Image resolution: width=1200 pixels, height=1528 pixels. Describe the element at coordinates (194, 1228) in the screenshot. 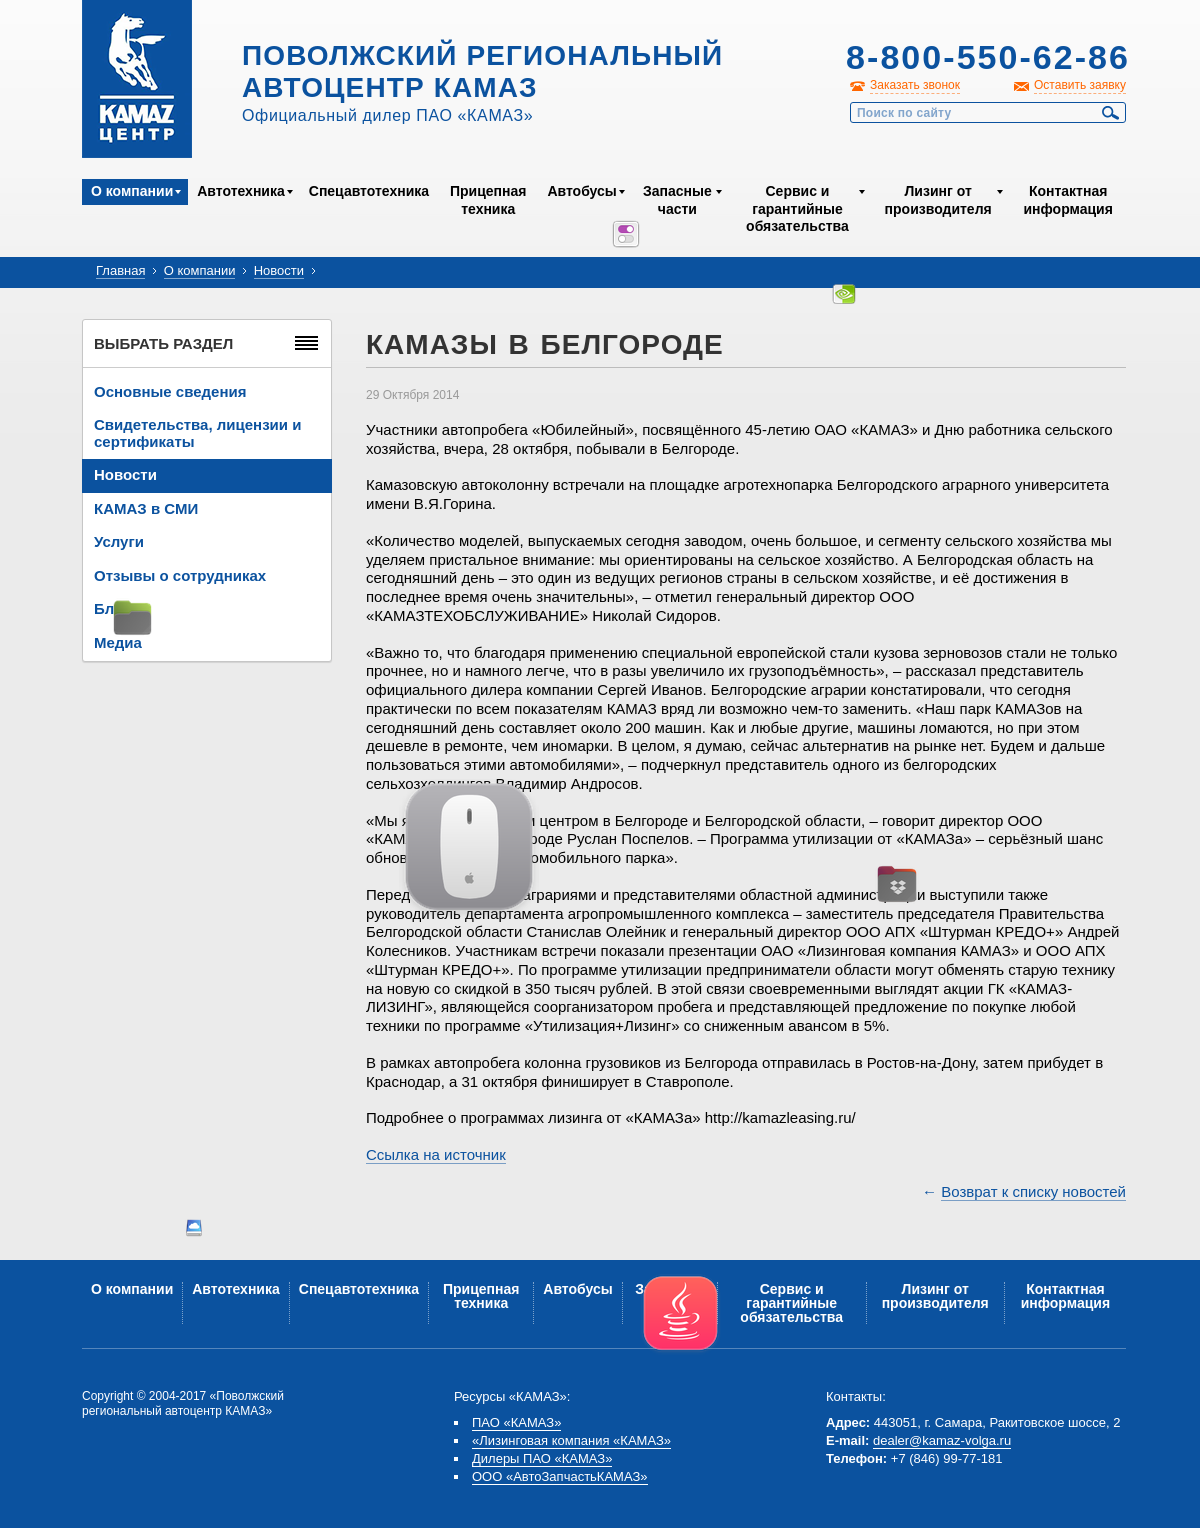

I see `access iDisk cloud storage` at that location.